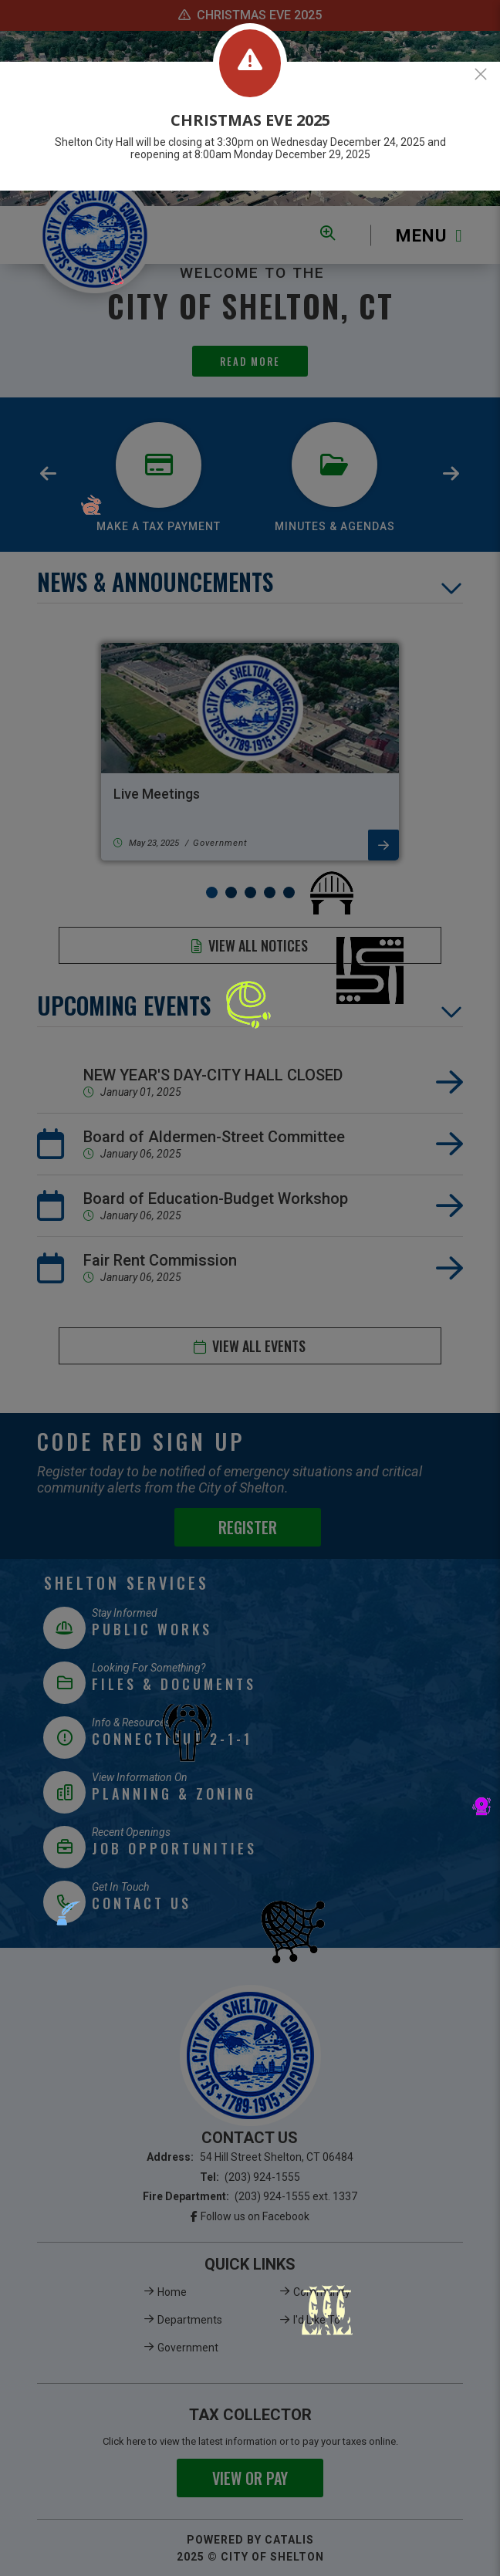 The image size is (500, 2576). What do you see at coordinates (370, 970) in the screenshot?
I see `abstract game logo or brand mark` at bounding box center [370, 970].